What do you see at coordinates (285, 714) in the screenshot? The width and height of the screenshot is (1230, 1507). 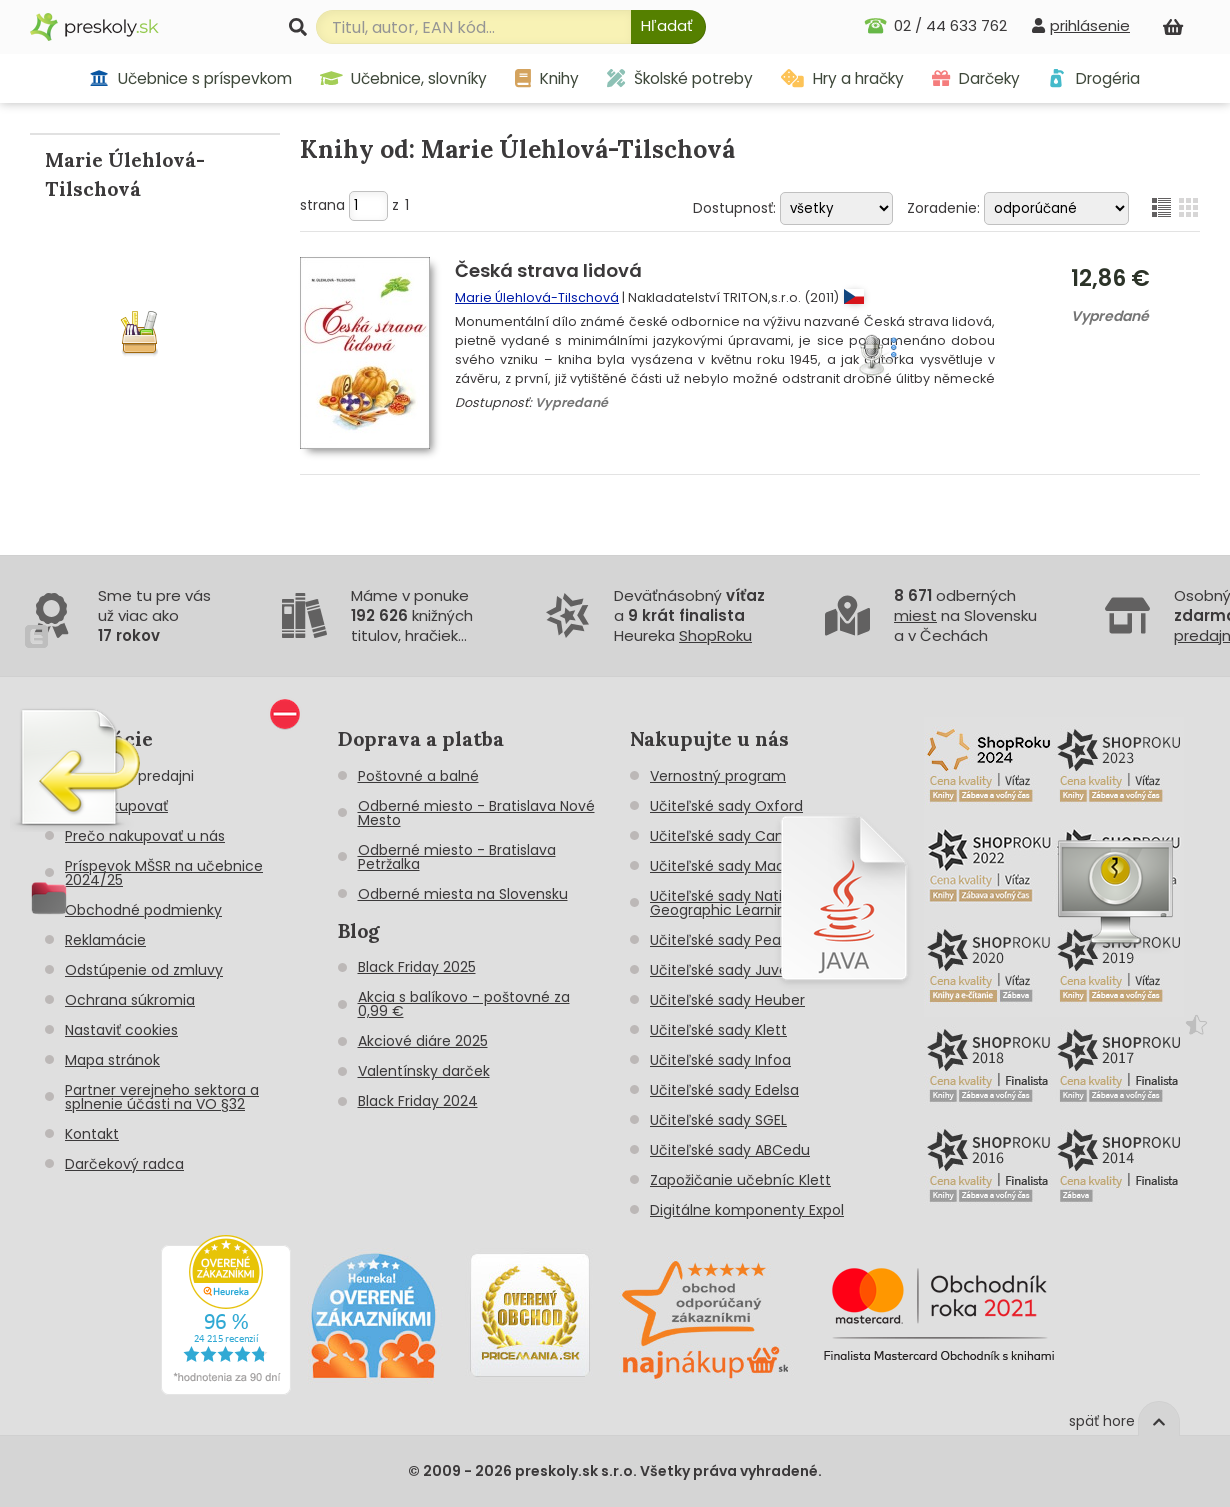 I see `indicates an error has occurred` at bounding box center [285, 714].